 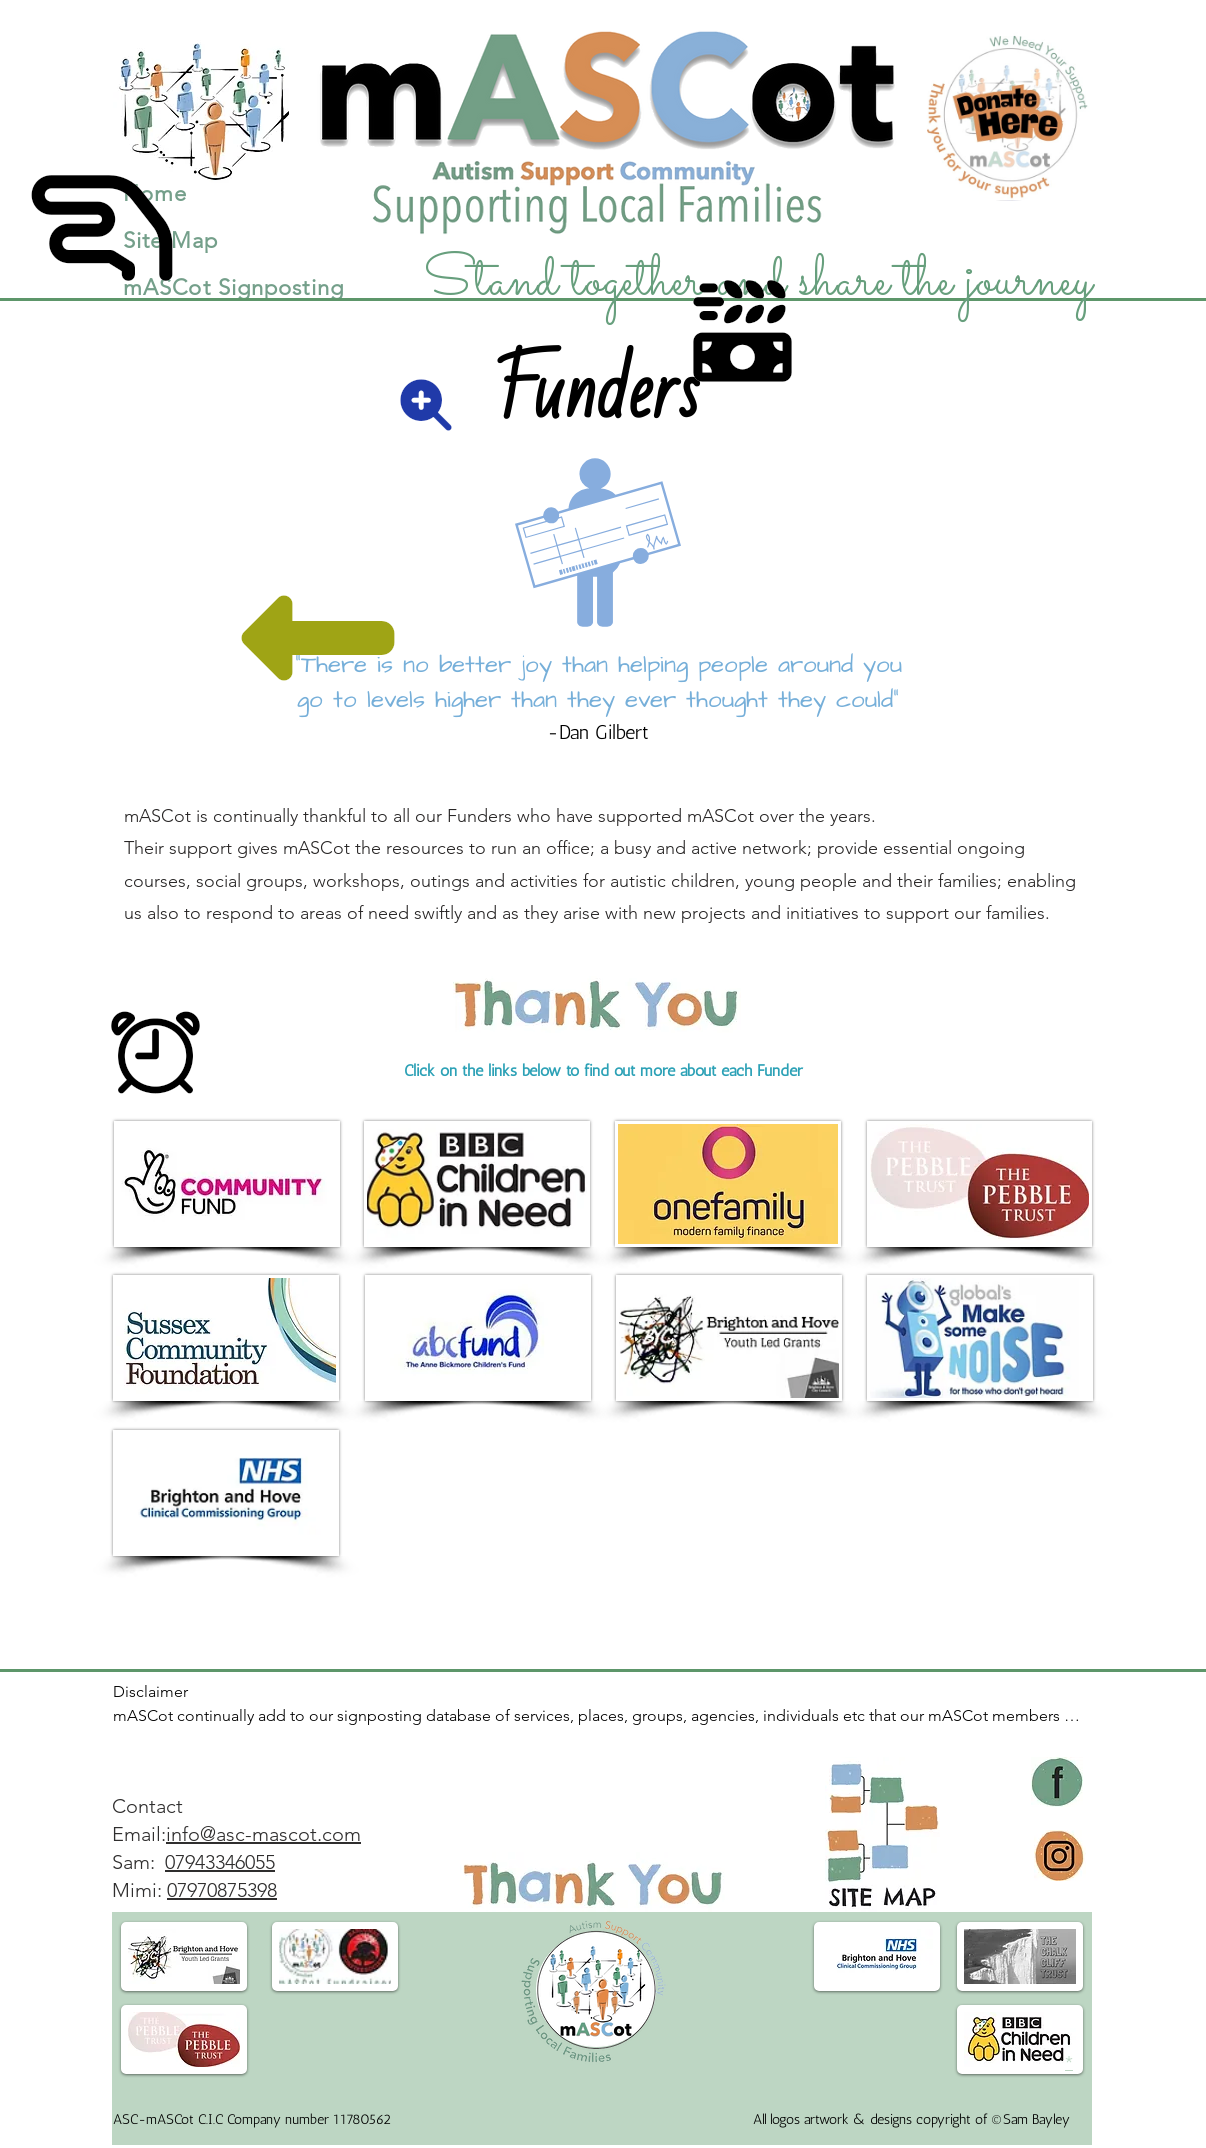 I want to click on set or manage alarms, so click(x=155, y=1052).